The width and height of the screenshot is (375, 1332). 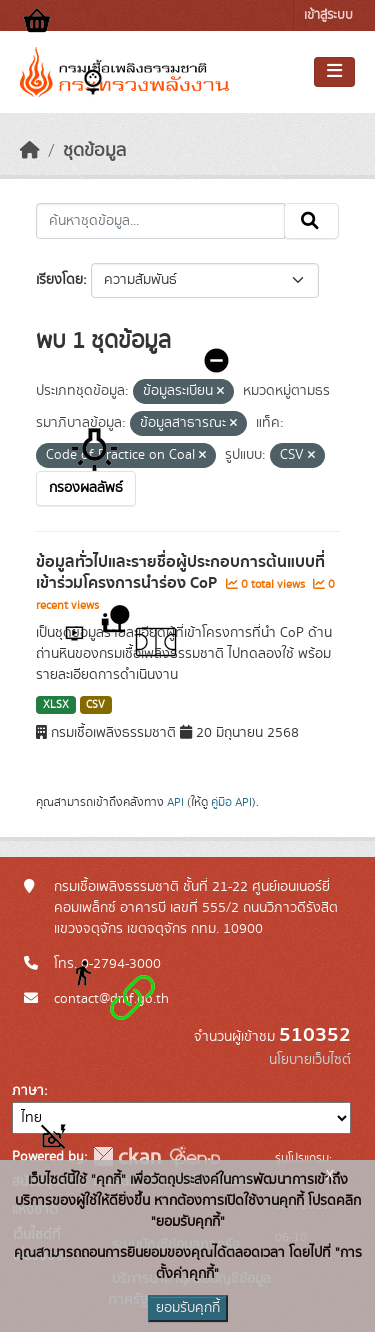 I want to click on remove an item from a list, so click(x=216, y=360).